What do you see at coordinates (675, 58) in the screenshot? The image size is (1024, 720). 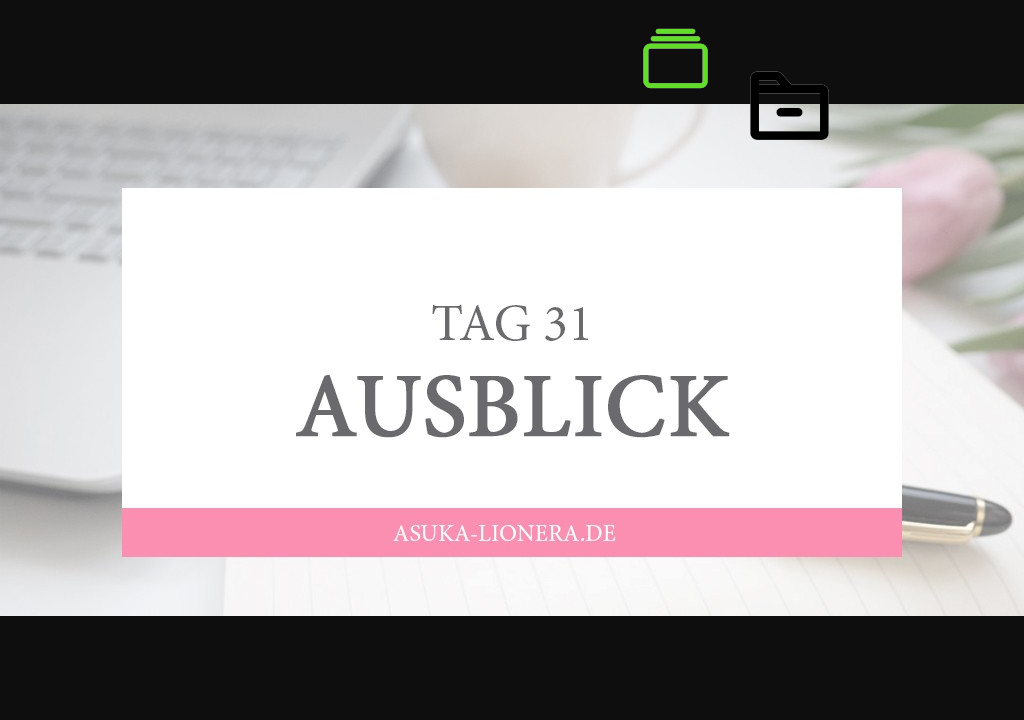 I see `view photo albums` at bounding box center [675, 58].